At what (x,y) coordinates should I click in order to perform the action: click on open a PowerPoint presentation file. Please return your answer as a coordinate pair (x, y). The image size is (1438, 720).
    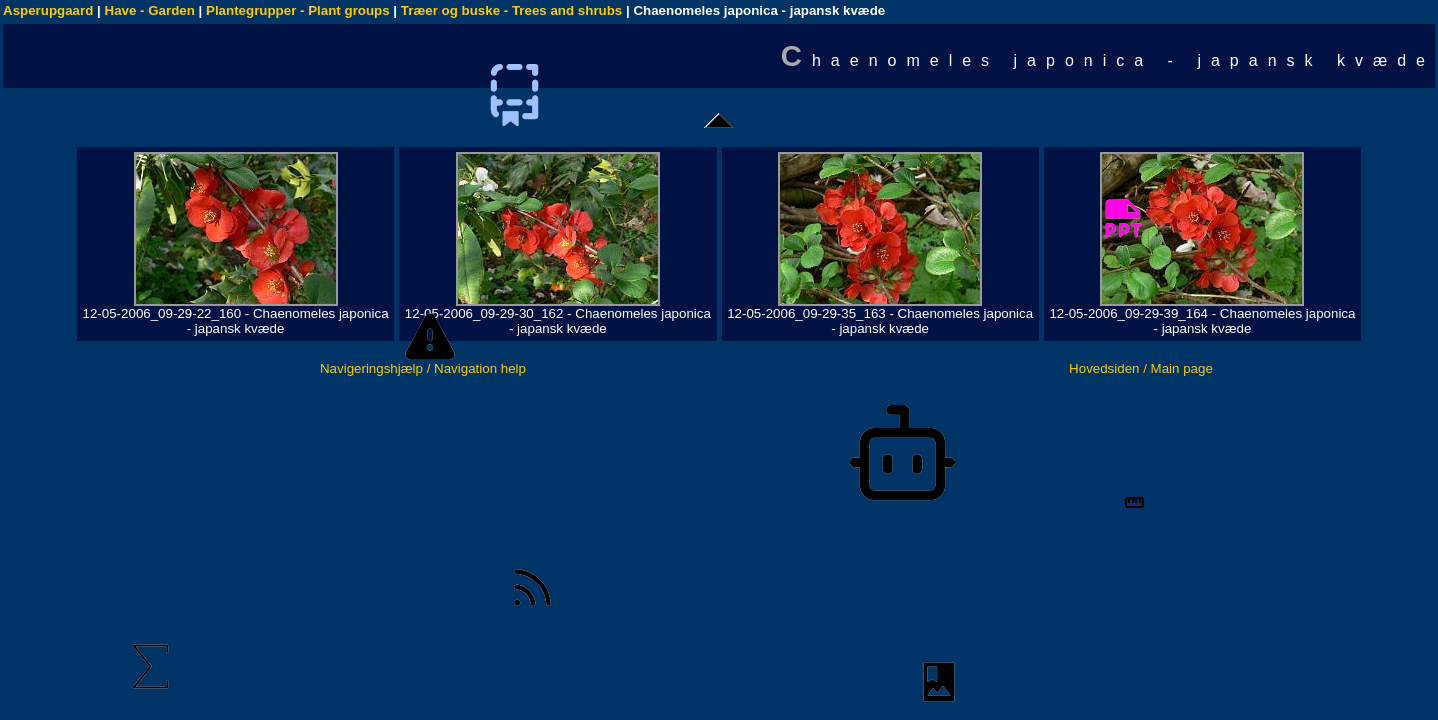
    Looking at the image, I should click on (1123, 220).